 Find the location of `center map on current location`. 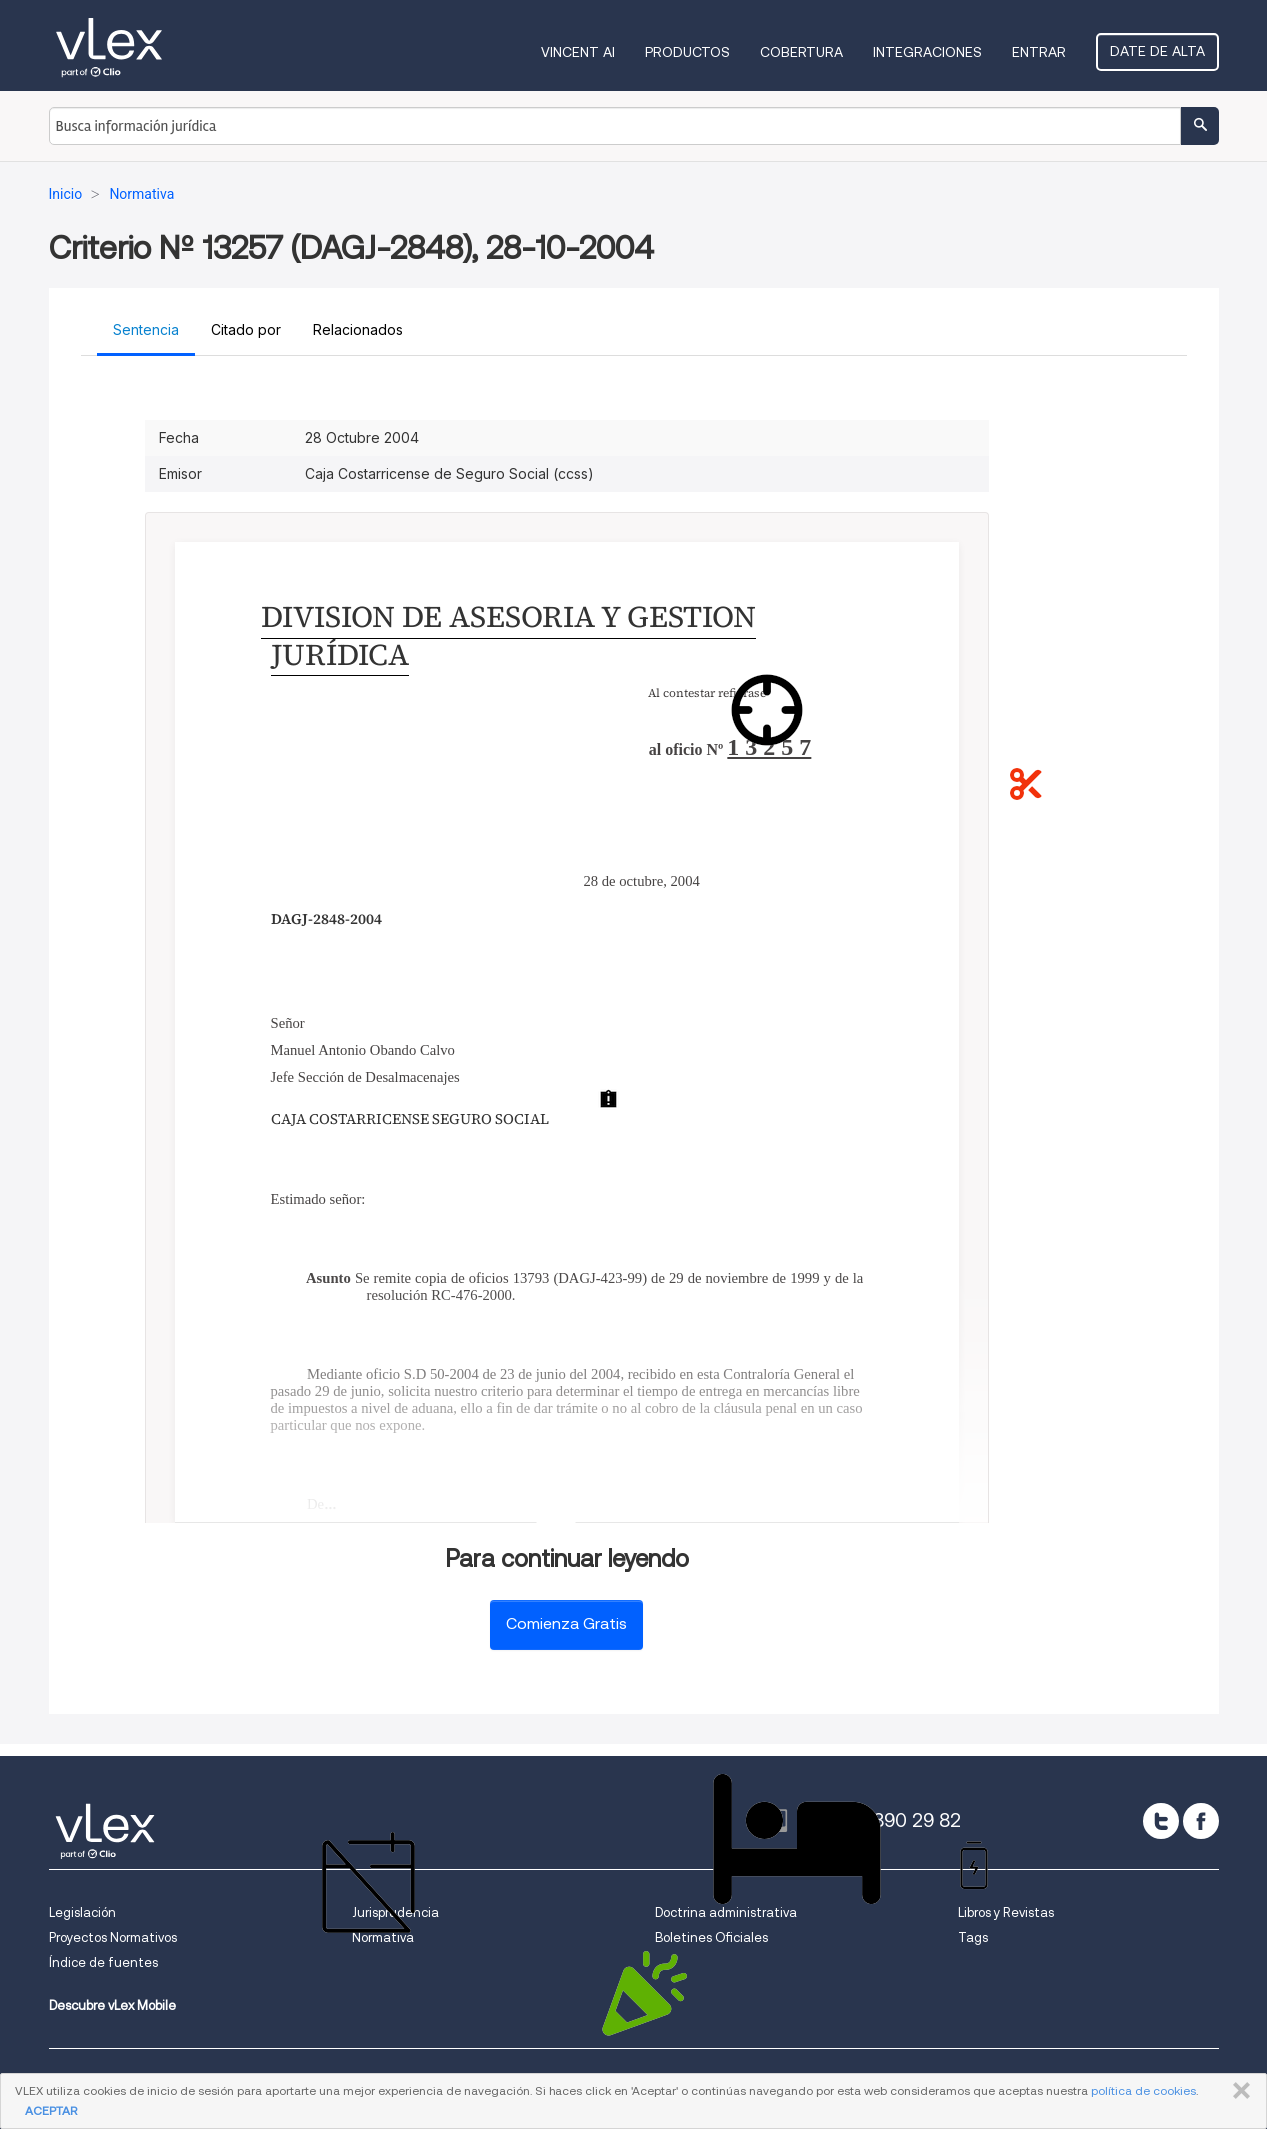

center map on current location is located at coordinates (767, 710).